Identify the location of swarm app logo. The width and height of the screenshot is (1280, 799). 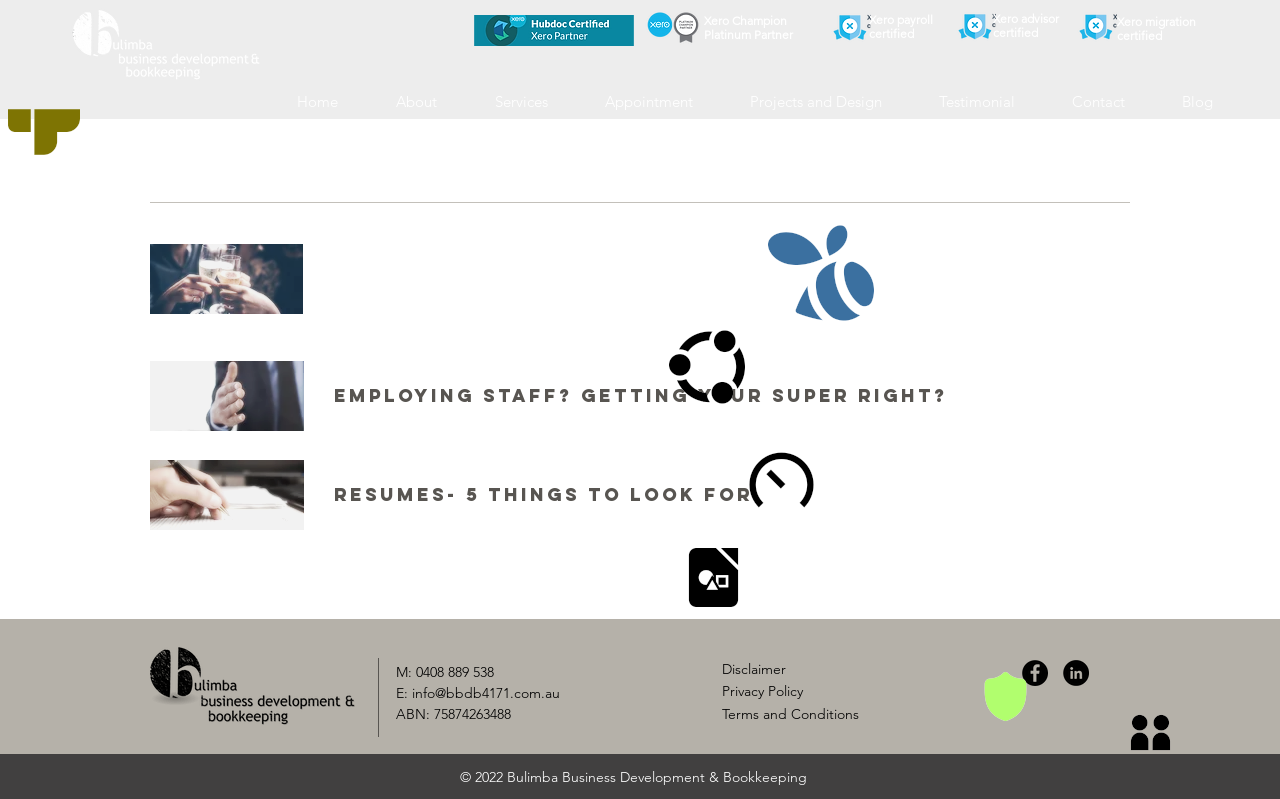
(821, 273).